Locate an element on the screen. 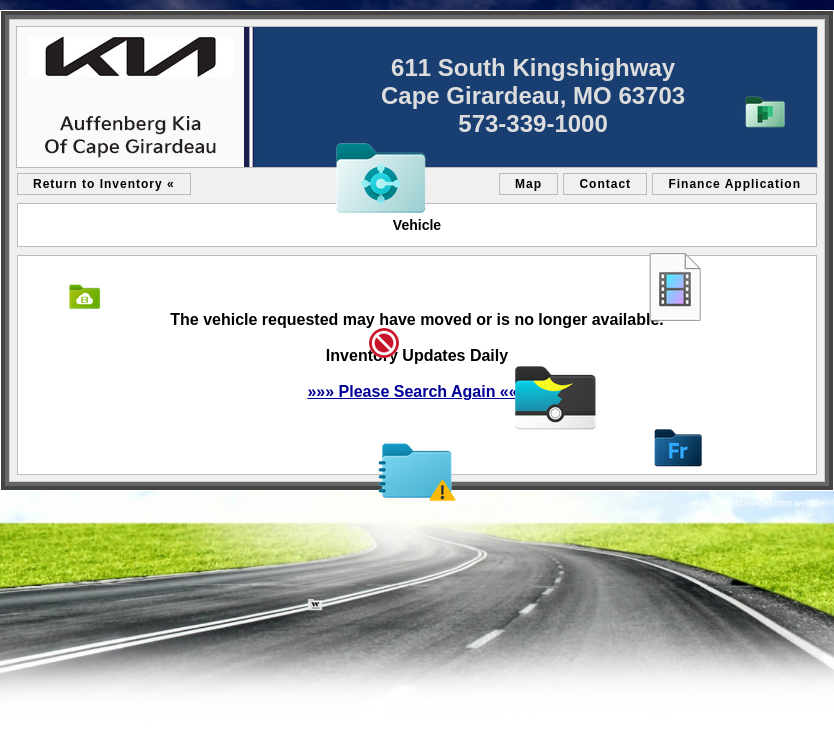 The image size is (834, 730). delete selected email message is located at coordinates (384, 343).